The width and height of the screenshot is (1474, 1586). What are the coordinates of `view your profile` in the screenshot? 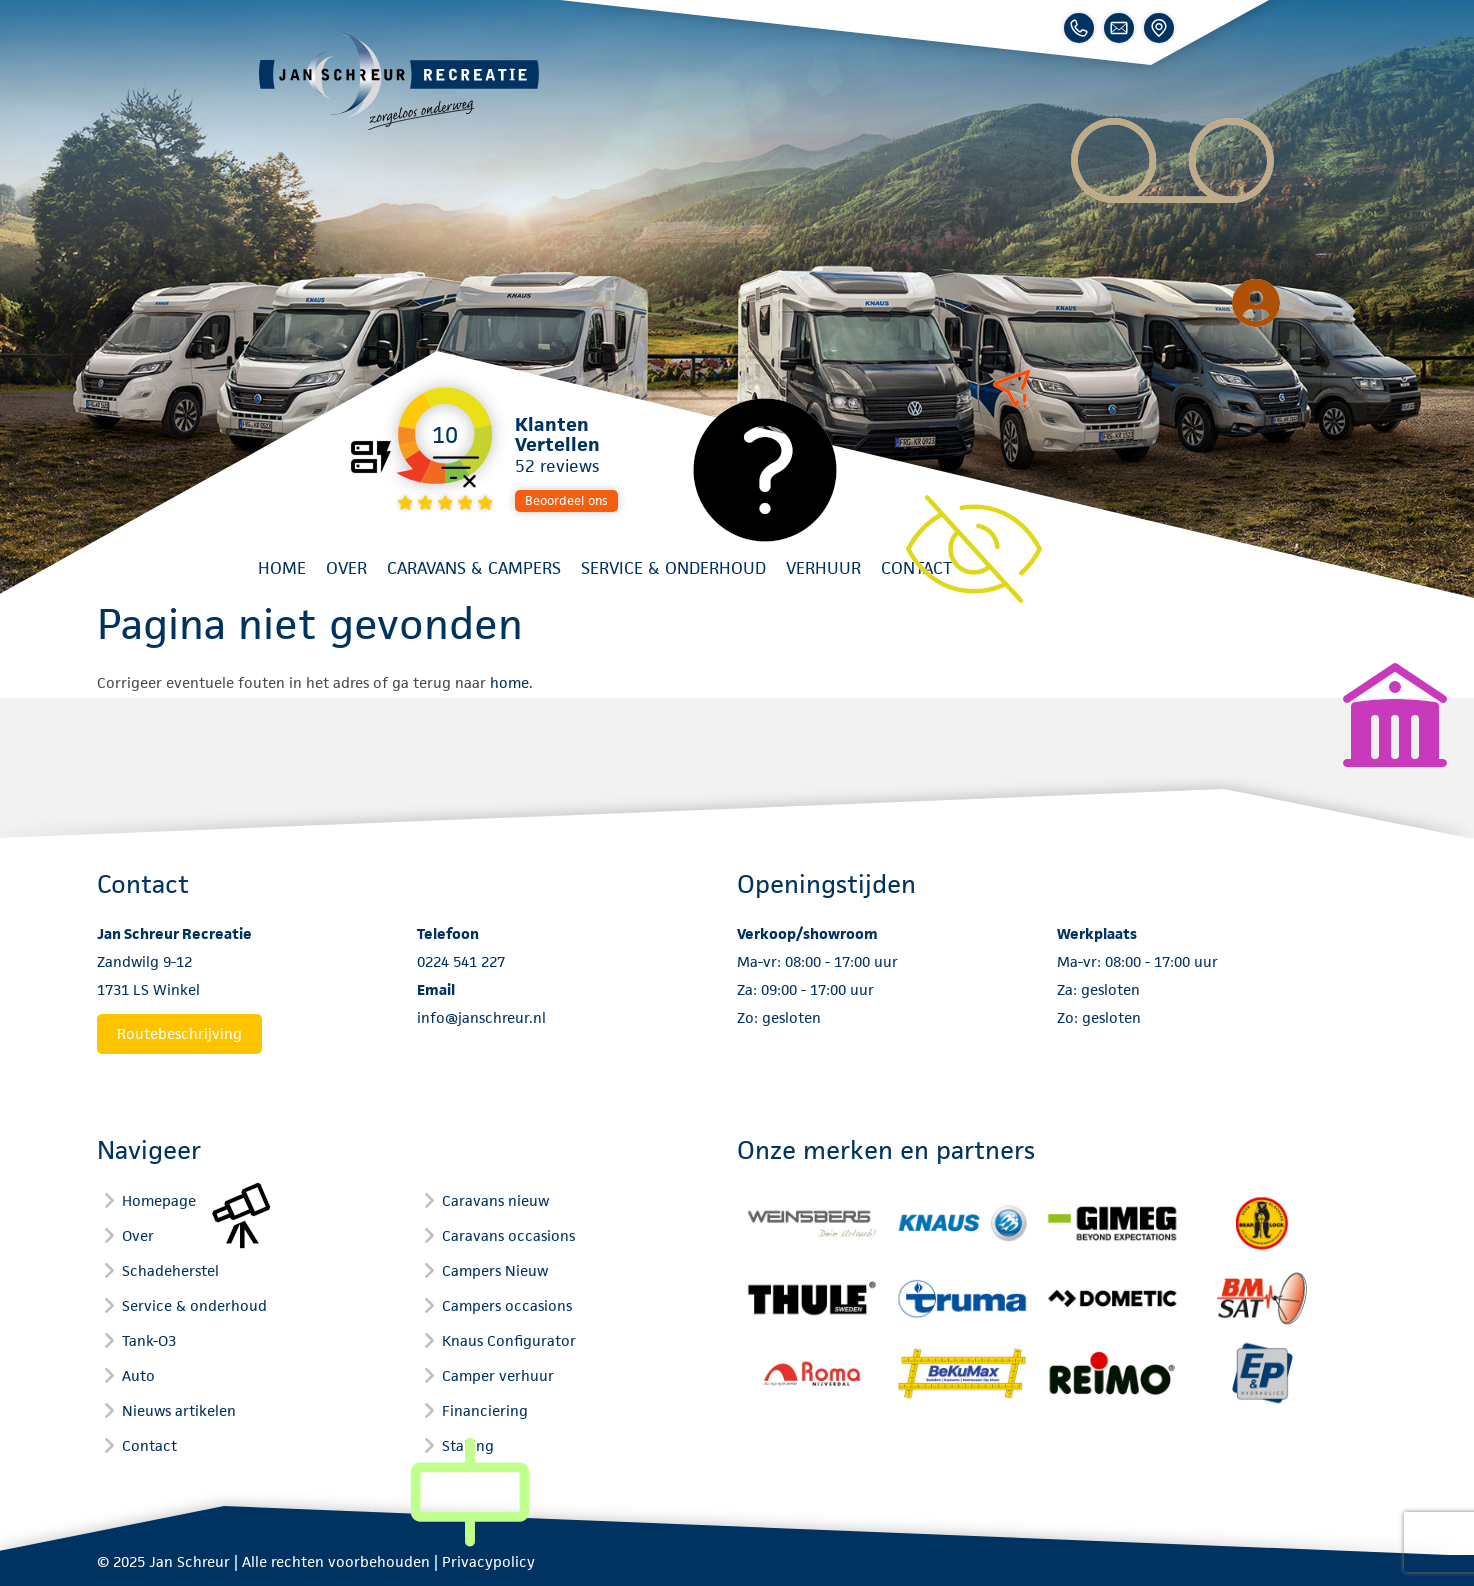 It's located at (1256, 303).